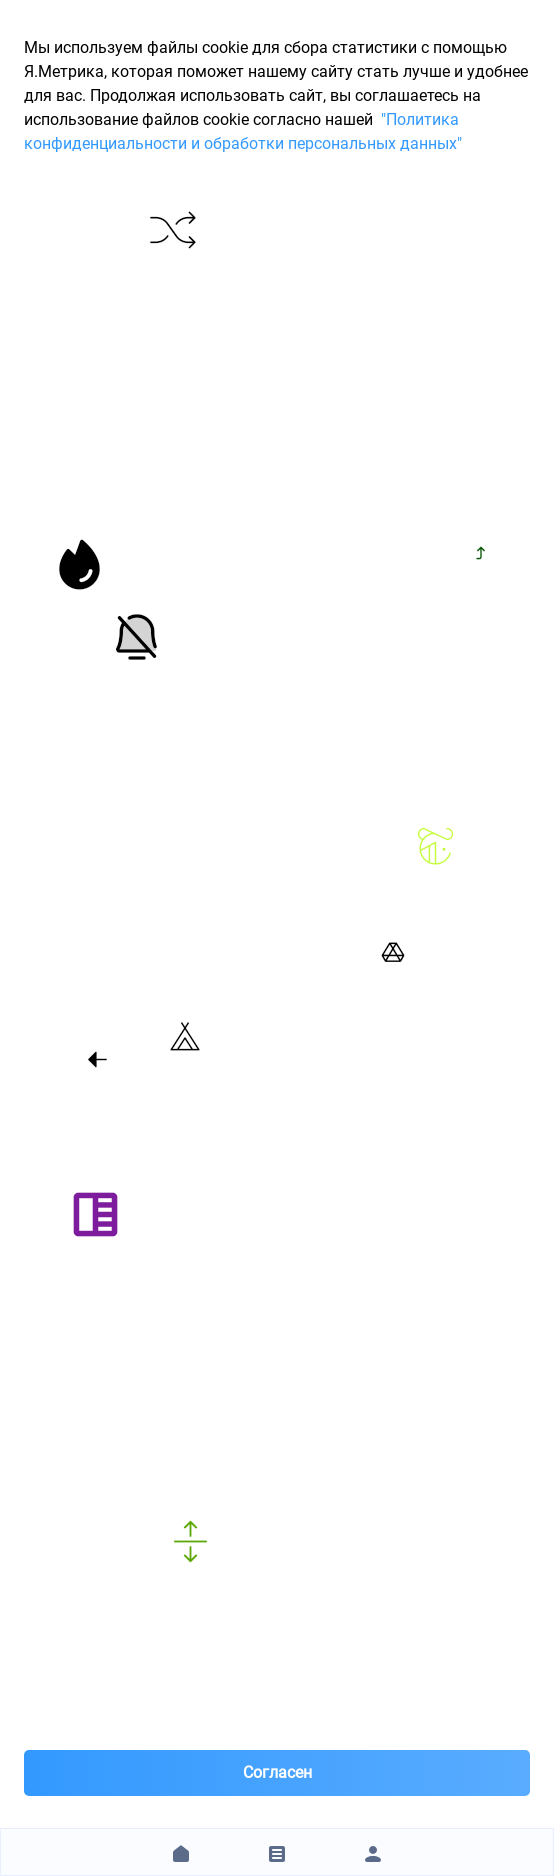 The image size is (554, 1876). I want to click on reply to a message or comment, so click(481, 553).